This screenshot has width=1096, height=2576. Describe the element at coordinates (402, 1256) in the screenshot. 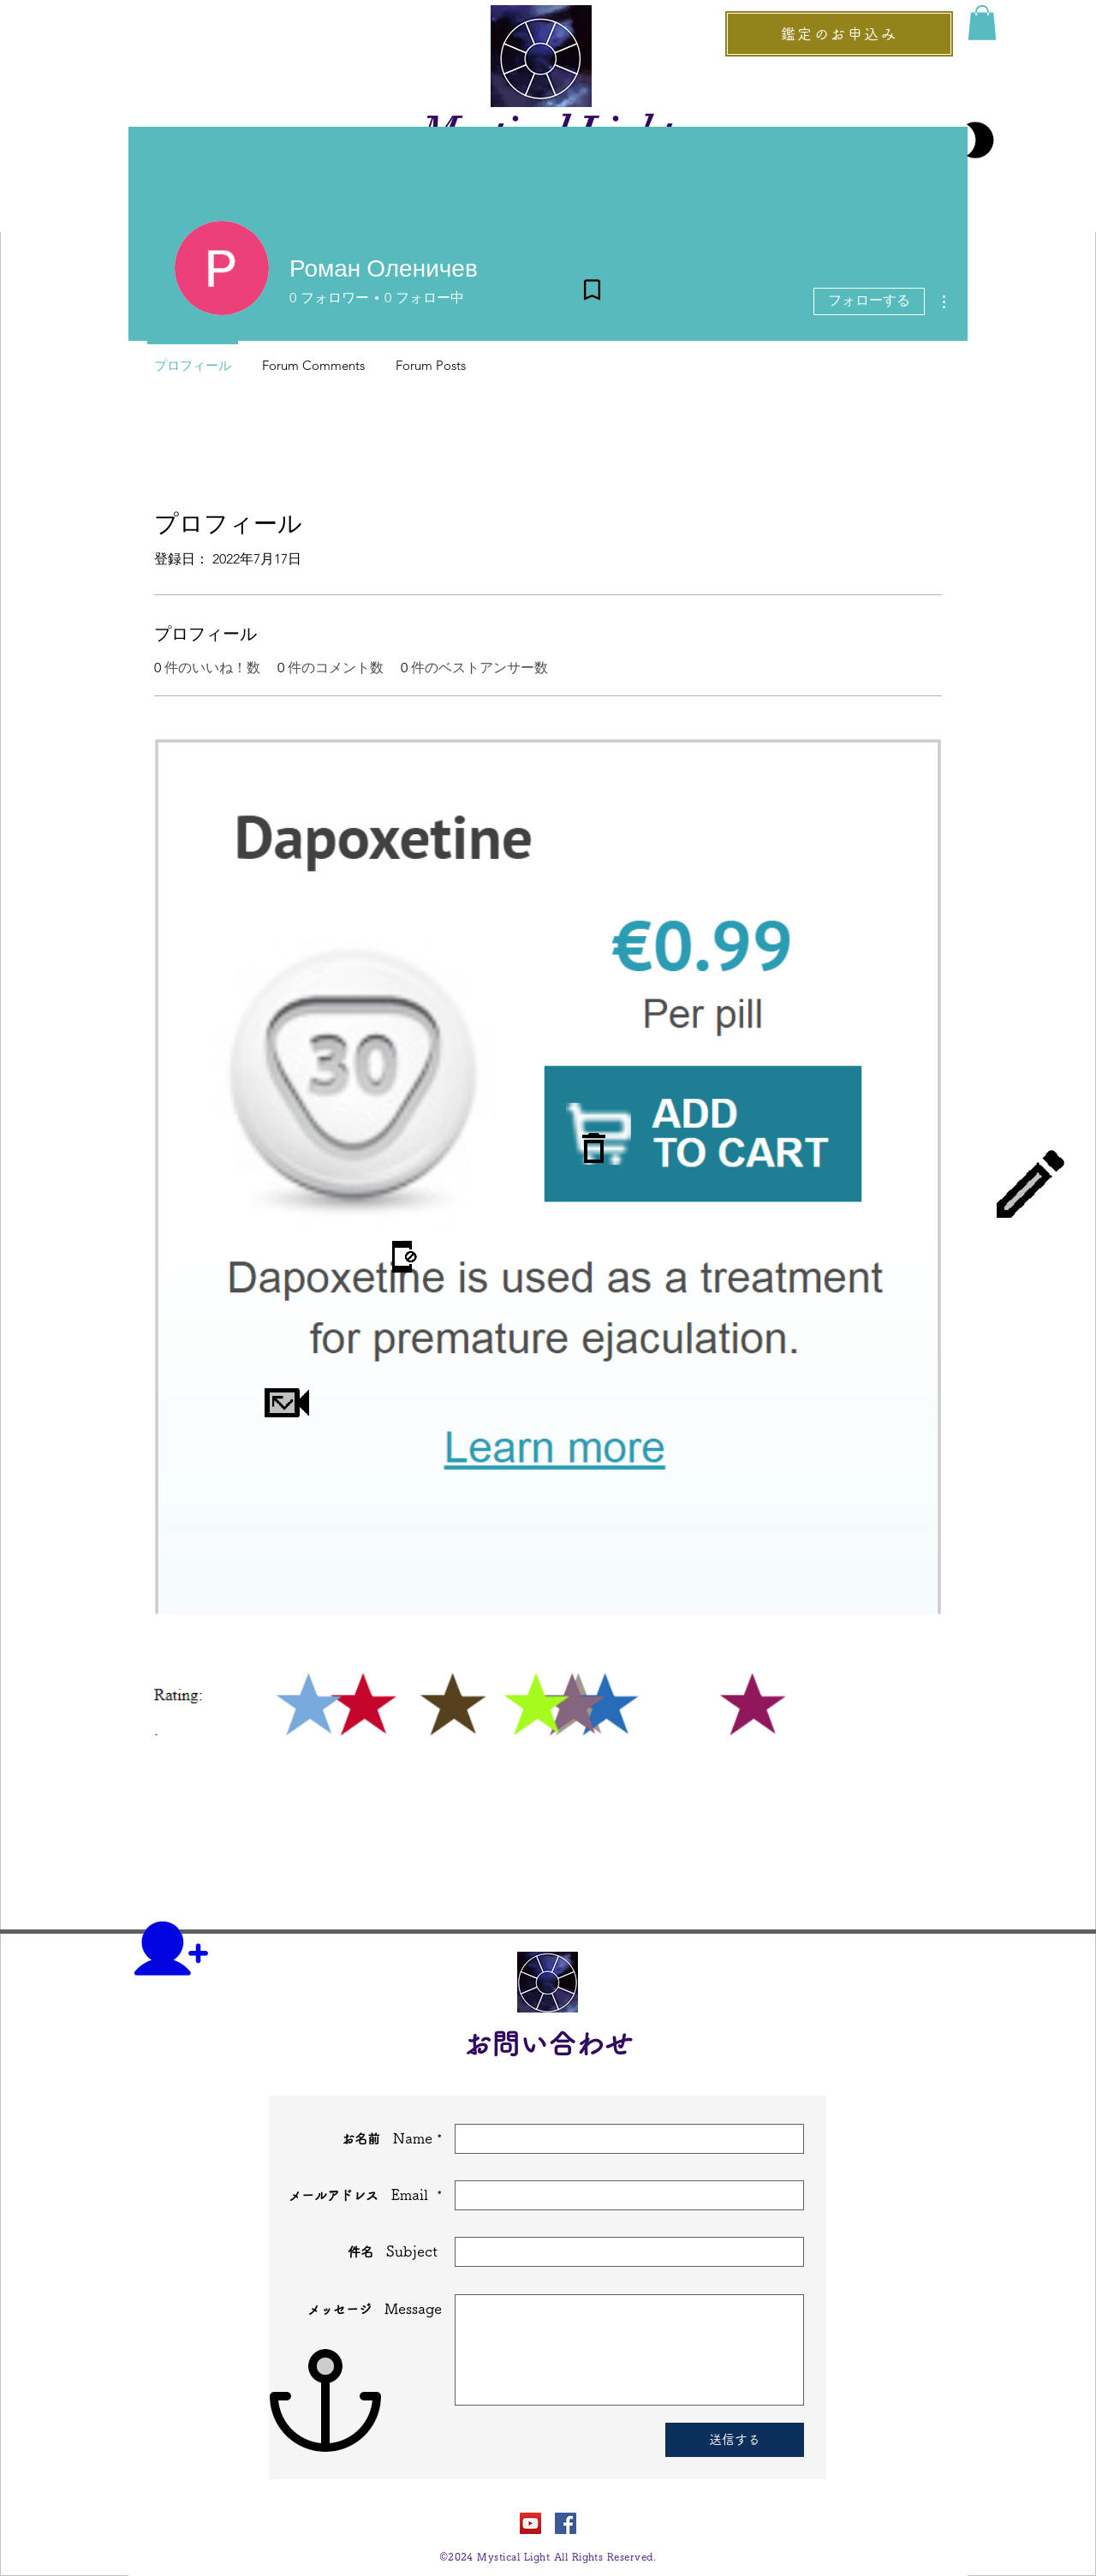

I see `block or restrict an app` at that location.